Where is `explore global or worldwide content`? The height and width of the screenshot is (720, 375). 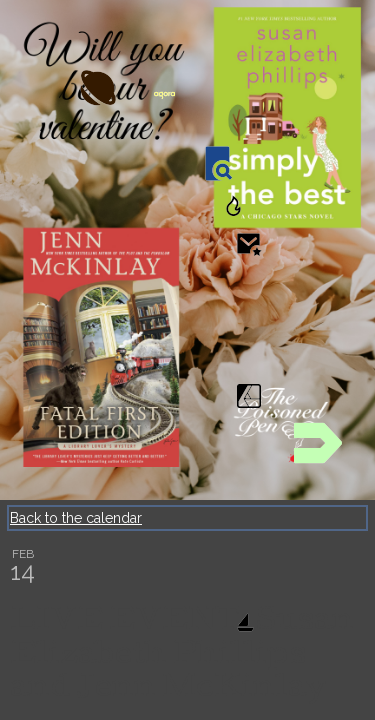
explore global or worldwide content is located at coordinates (97, 88).